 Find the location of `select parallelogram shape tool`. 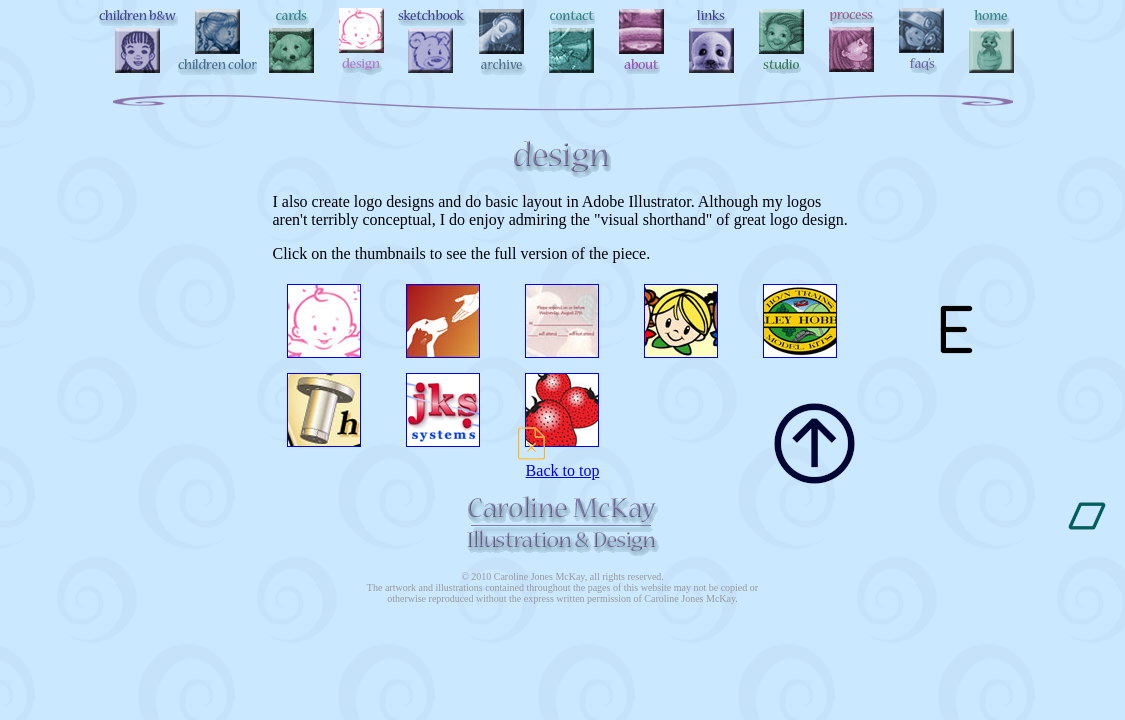

select parallelogram shape tool is located at coordinates (1087, 516).